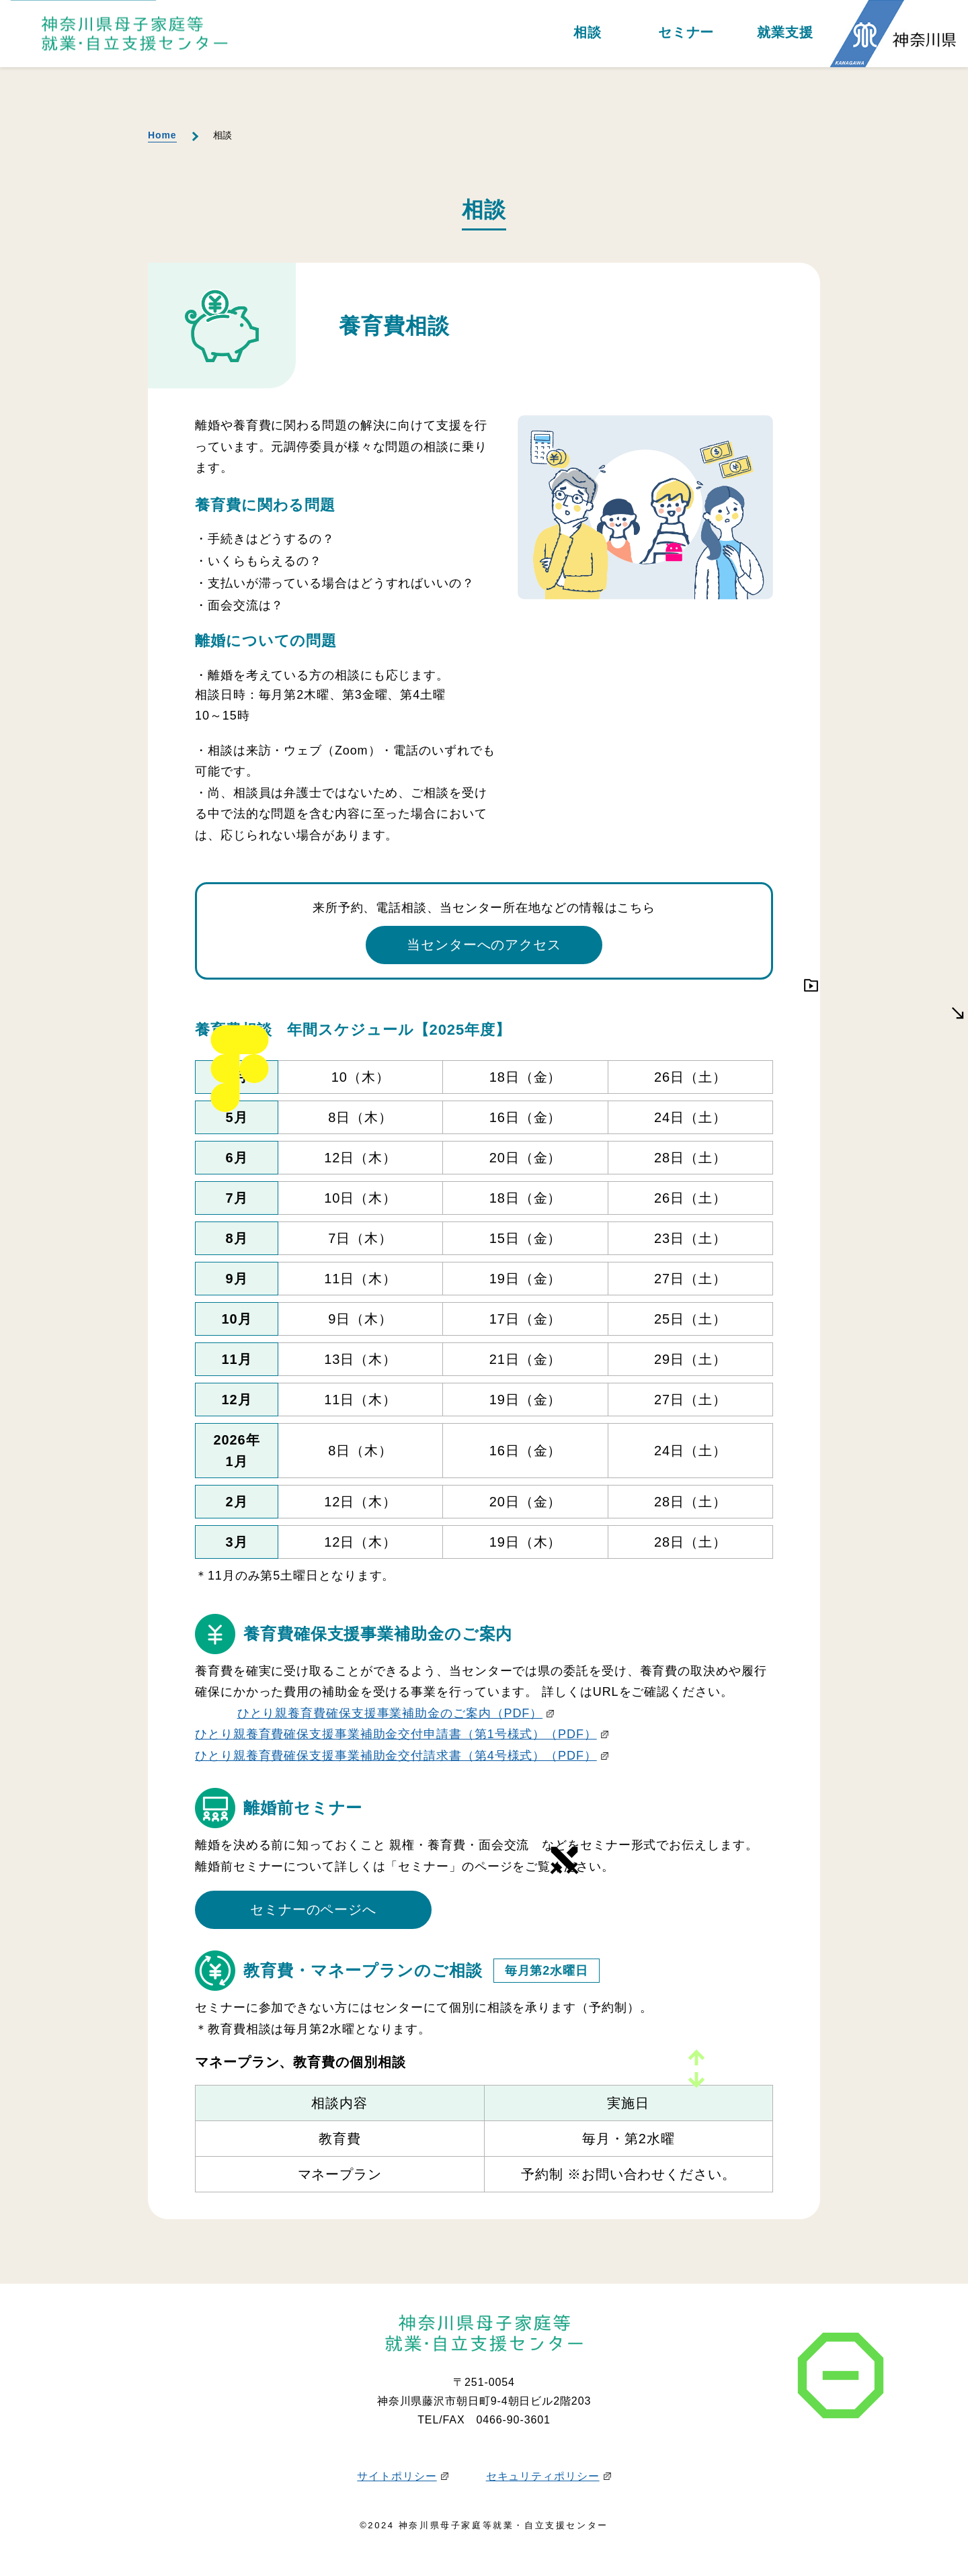 This screenshot has width=968, height=2576. Describe the element at coordinates (239, 1068) in the screenshot. I see `open figma design app` at that location.